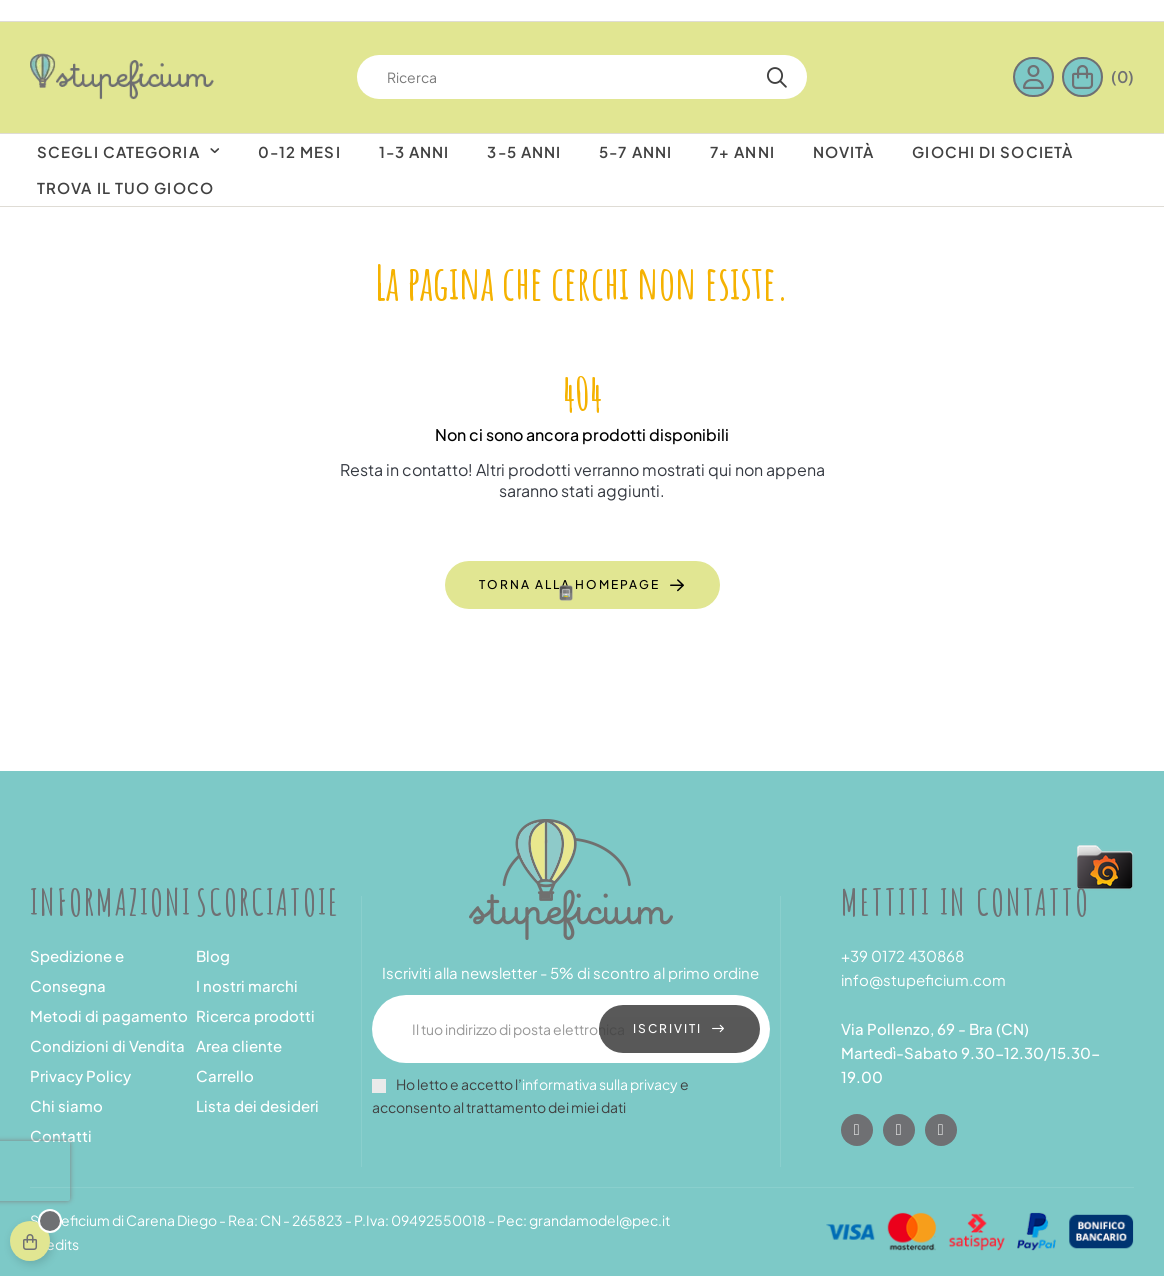 Image resolution: width=1164 pixels, height=1276 pixels. What do you see at coordinates (1104, 868) in the screenshot?
I see `open grafana project folder` at bounding box center [1104, 868].